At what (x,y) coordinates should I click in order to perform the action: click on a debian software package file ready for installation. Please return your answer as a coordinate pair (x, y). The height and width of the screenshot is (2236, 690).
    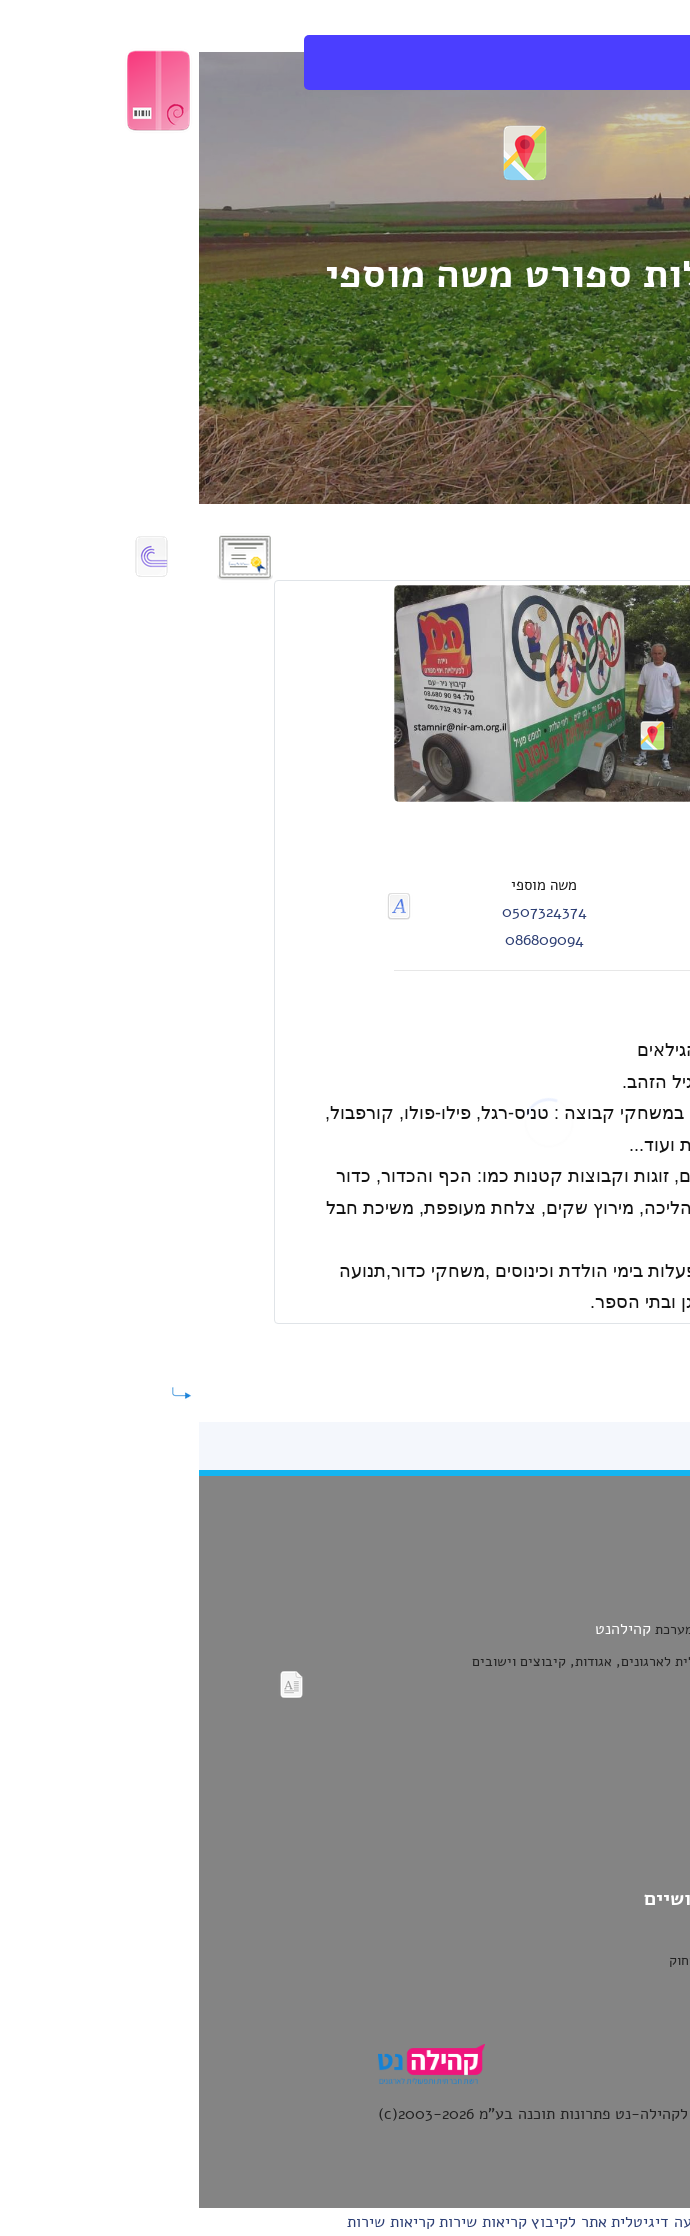
    Looking at the image, I should click on (158, 90).